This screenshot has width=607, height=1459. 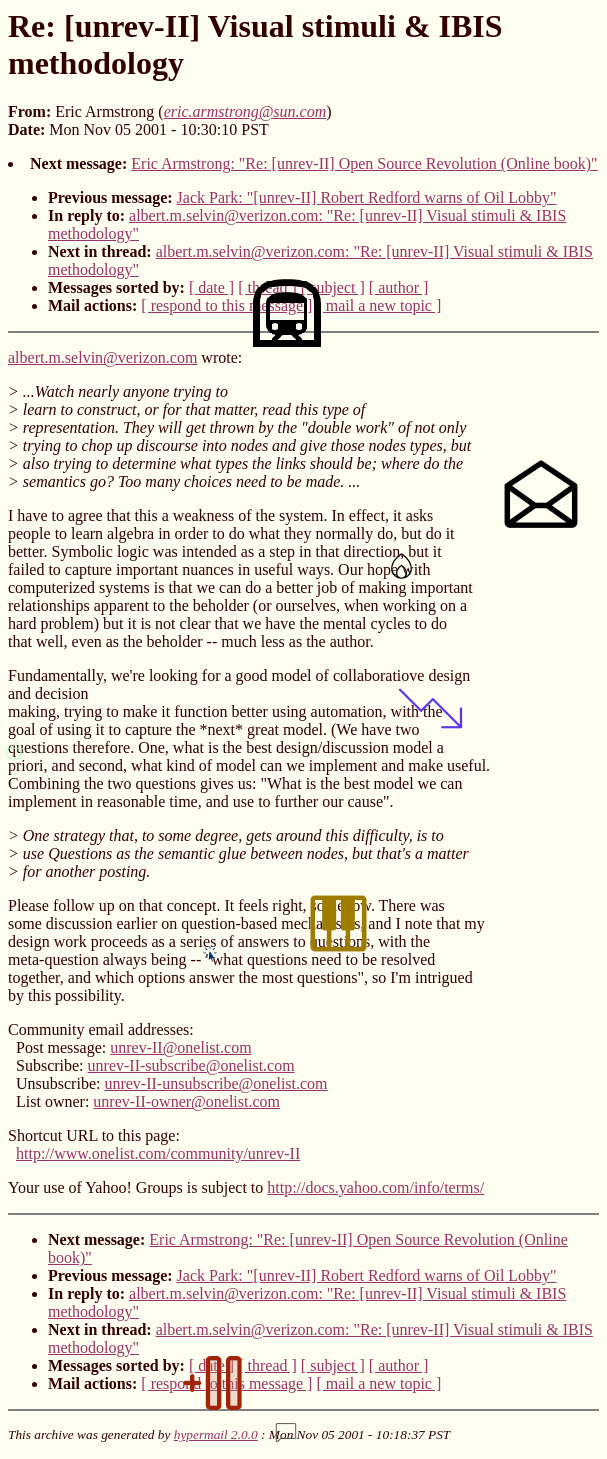 I want to click on open chat or messaging, so click(x=286, y=1431).